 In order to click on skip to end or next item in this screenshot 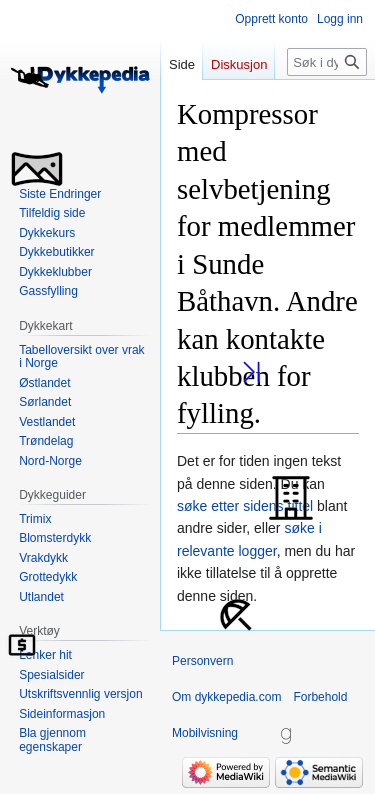, I will do `click(252, 372)`.